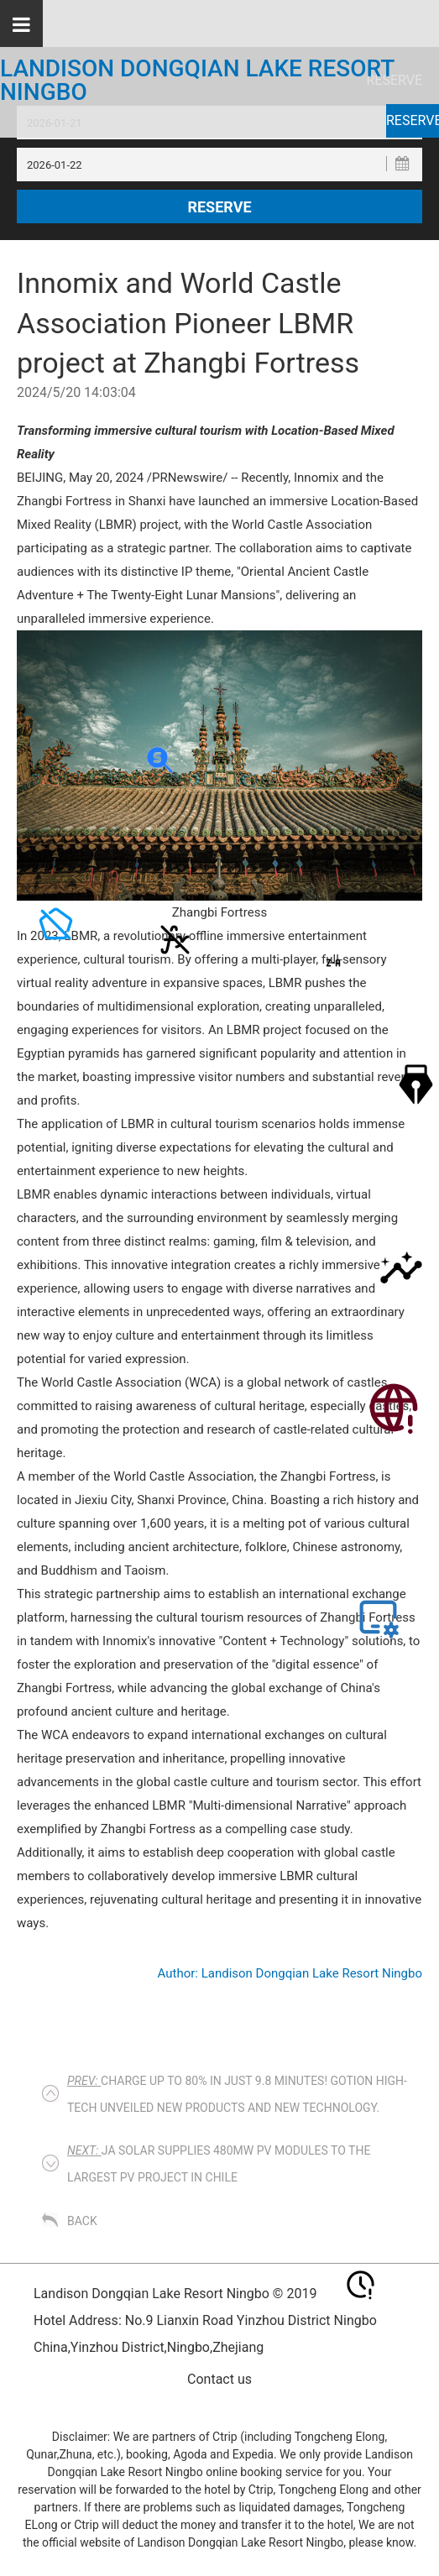 This screenshot has width=439, height=2576. What do you see at coordinates (360, 2284) in the screenshot?
I see `time-sensitive alert or warning` at bounding box center [360, 2284].